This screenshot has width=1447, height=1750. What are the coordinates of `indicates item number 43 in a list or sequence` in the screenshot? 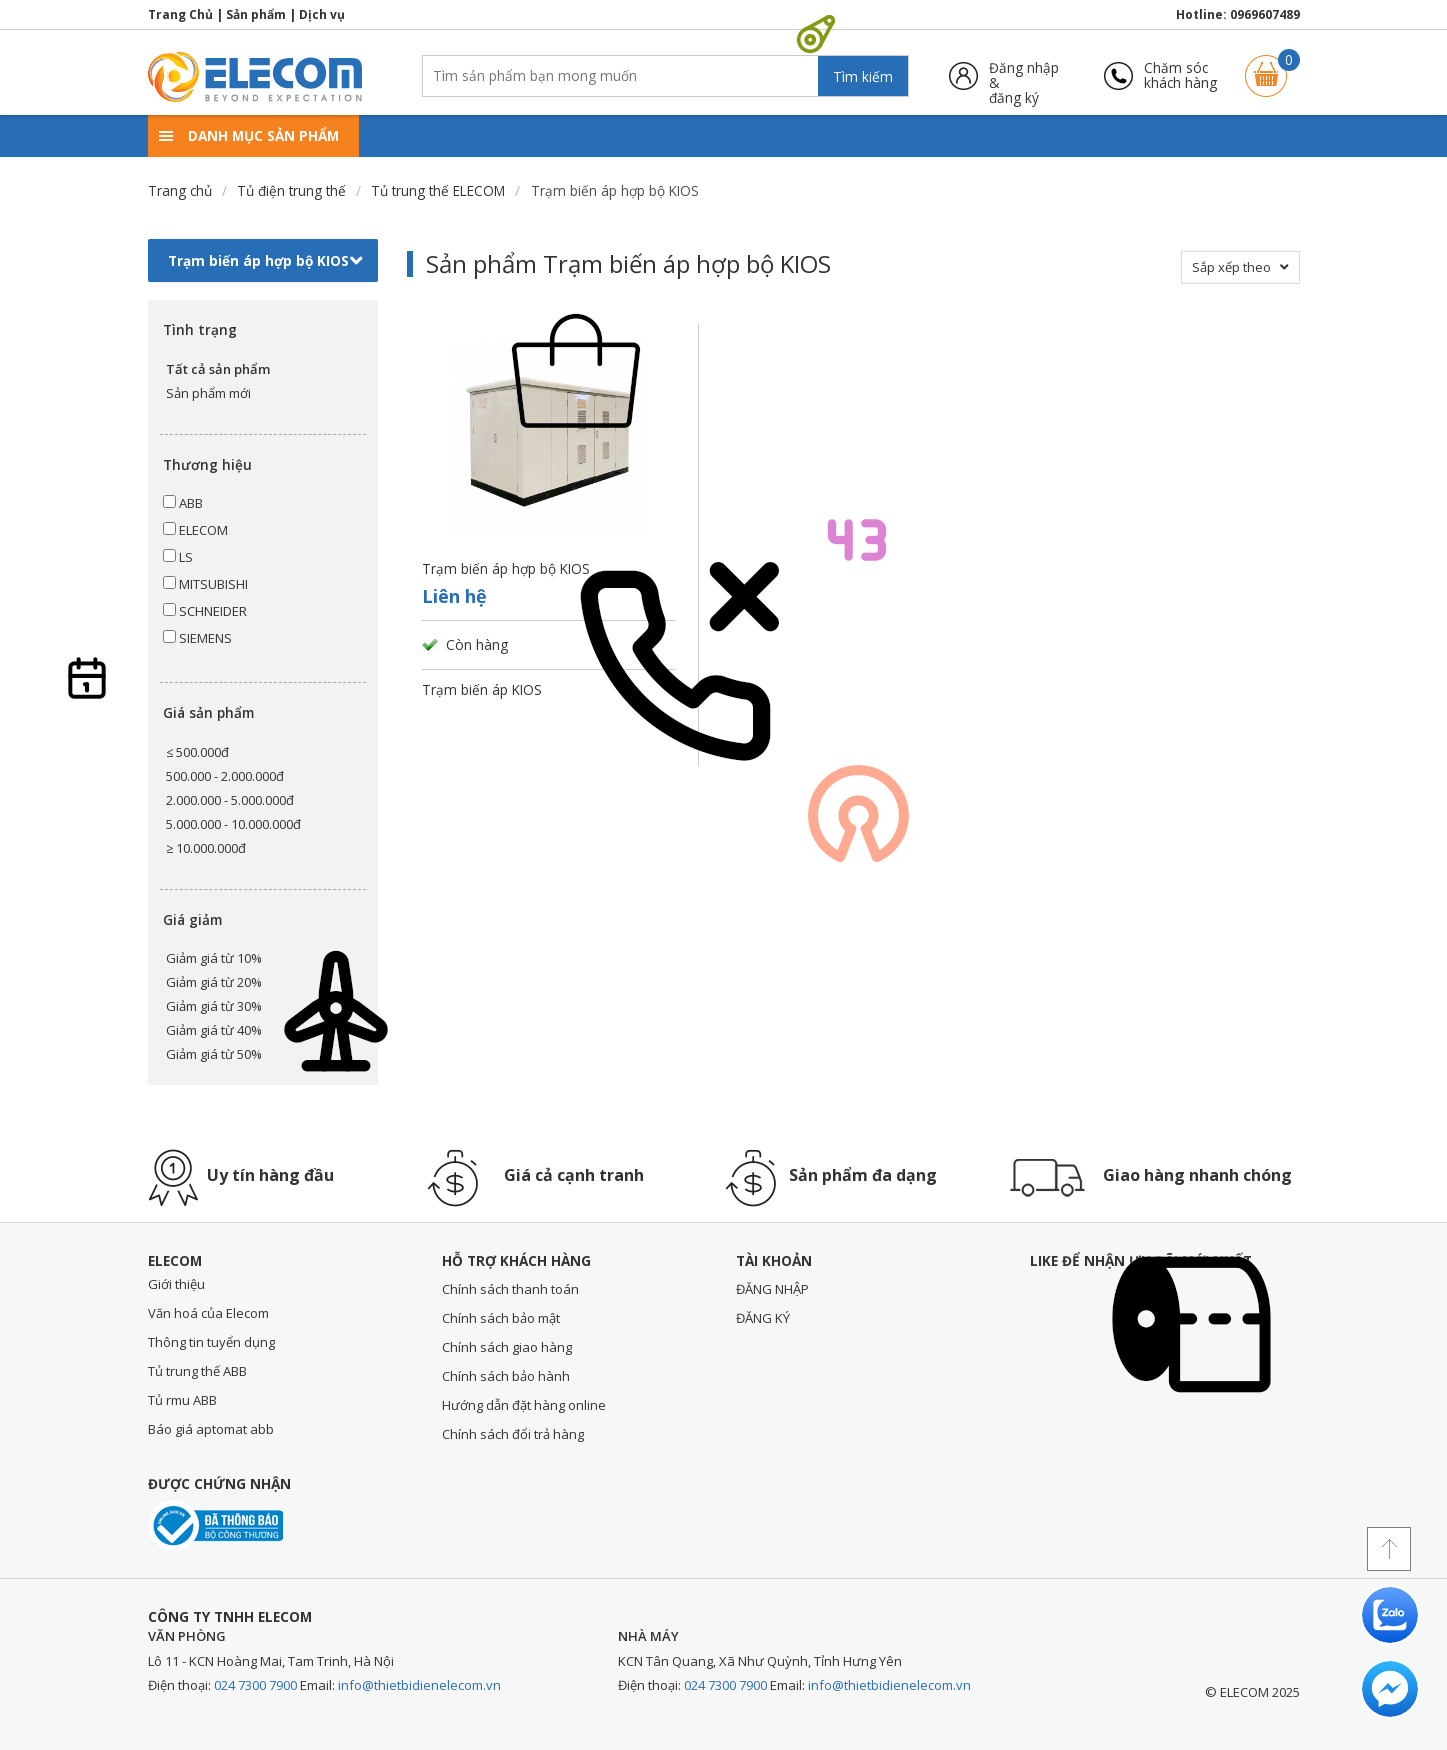 It's located at (857, 540).